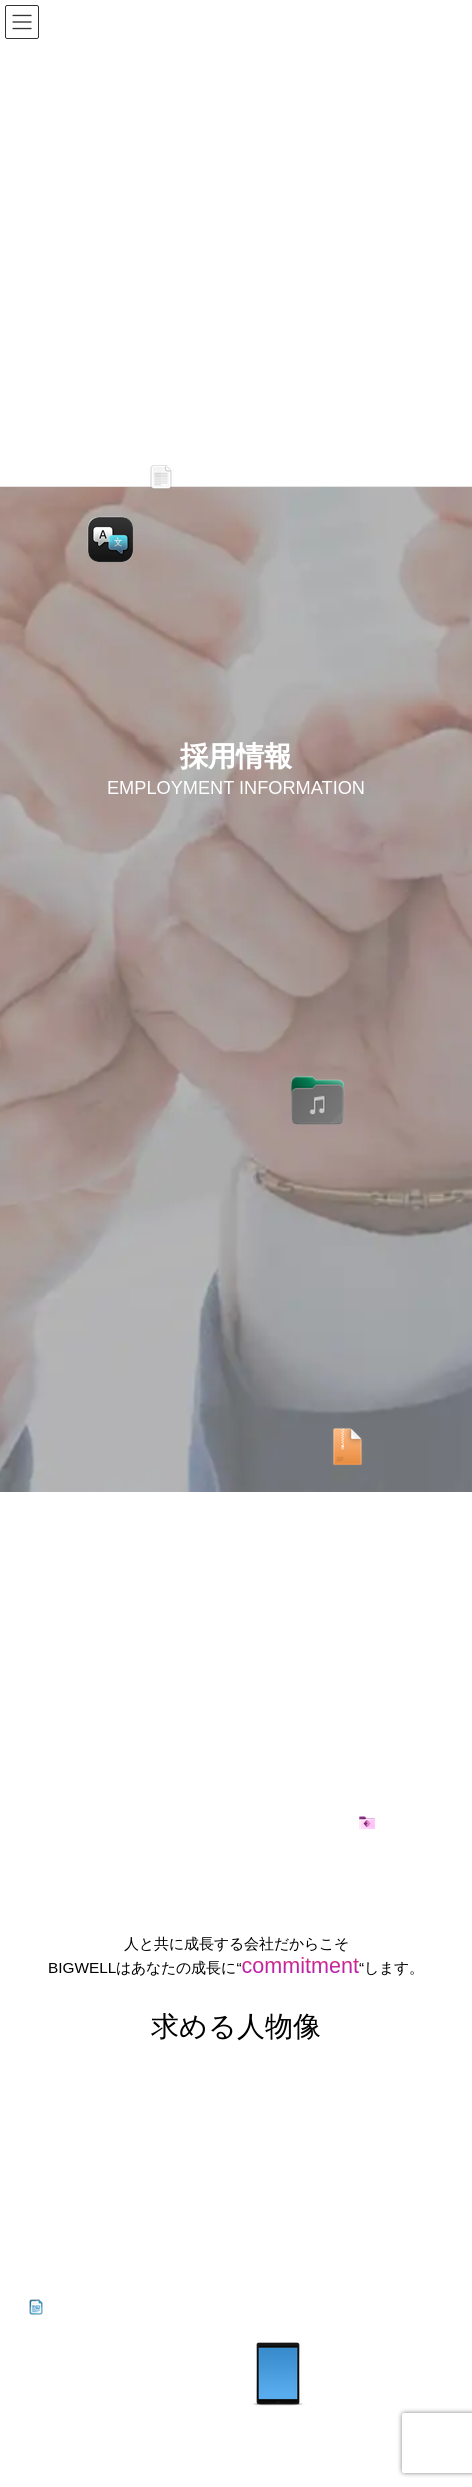 Image resolution: width=472 pixels, height=2487 pixels. What do you see at coordinates (347, 1447) in the screenshot?
I see `a compressed or archived file package` at bounding box center [347, 1447].